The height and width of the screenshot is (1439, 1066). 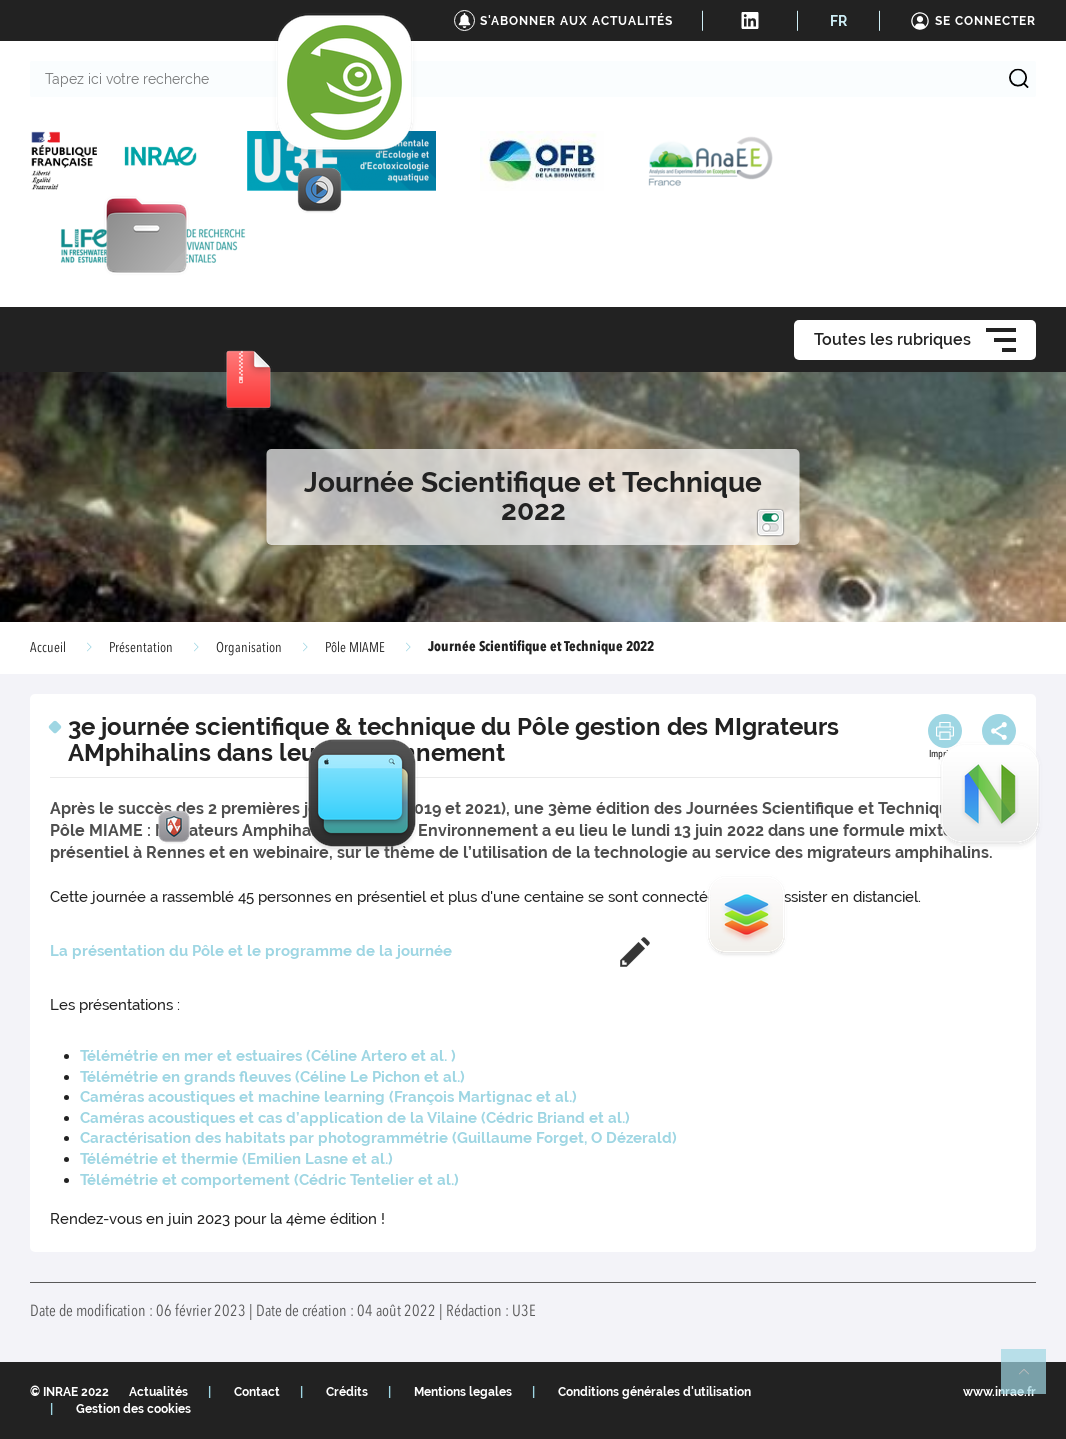 What do you see at coordinates (344, 82) in the screenshot?
I see `open the openSUSE linux application` at bounding box center [344, 82].